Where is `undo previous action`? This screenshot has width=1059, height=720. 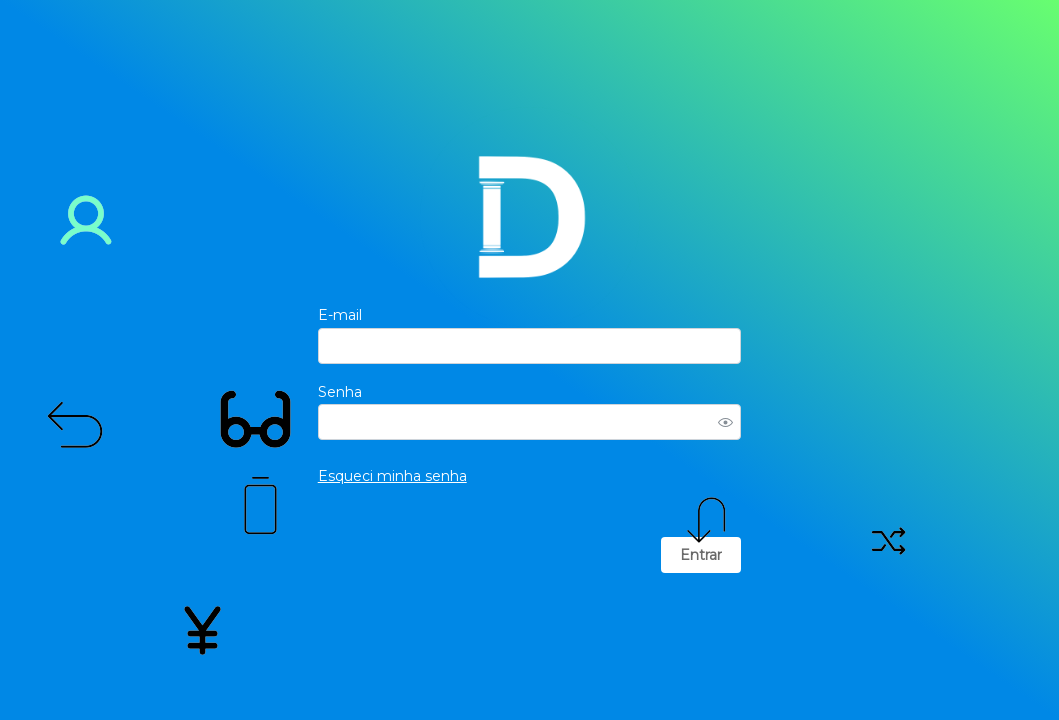 undo previous action is located at coordinates (75, 427).